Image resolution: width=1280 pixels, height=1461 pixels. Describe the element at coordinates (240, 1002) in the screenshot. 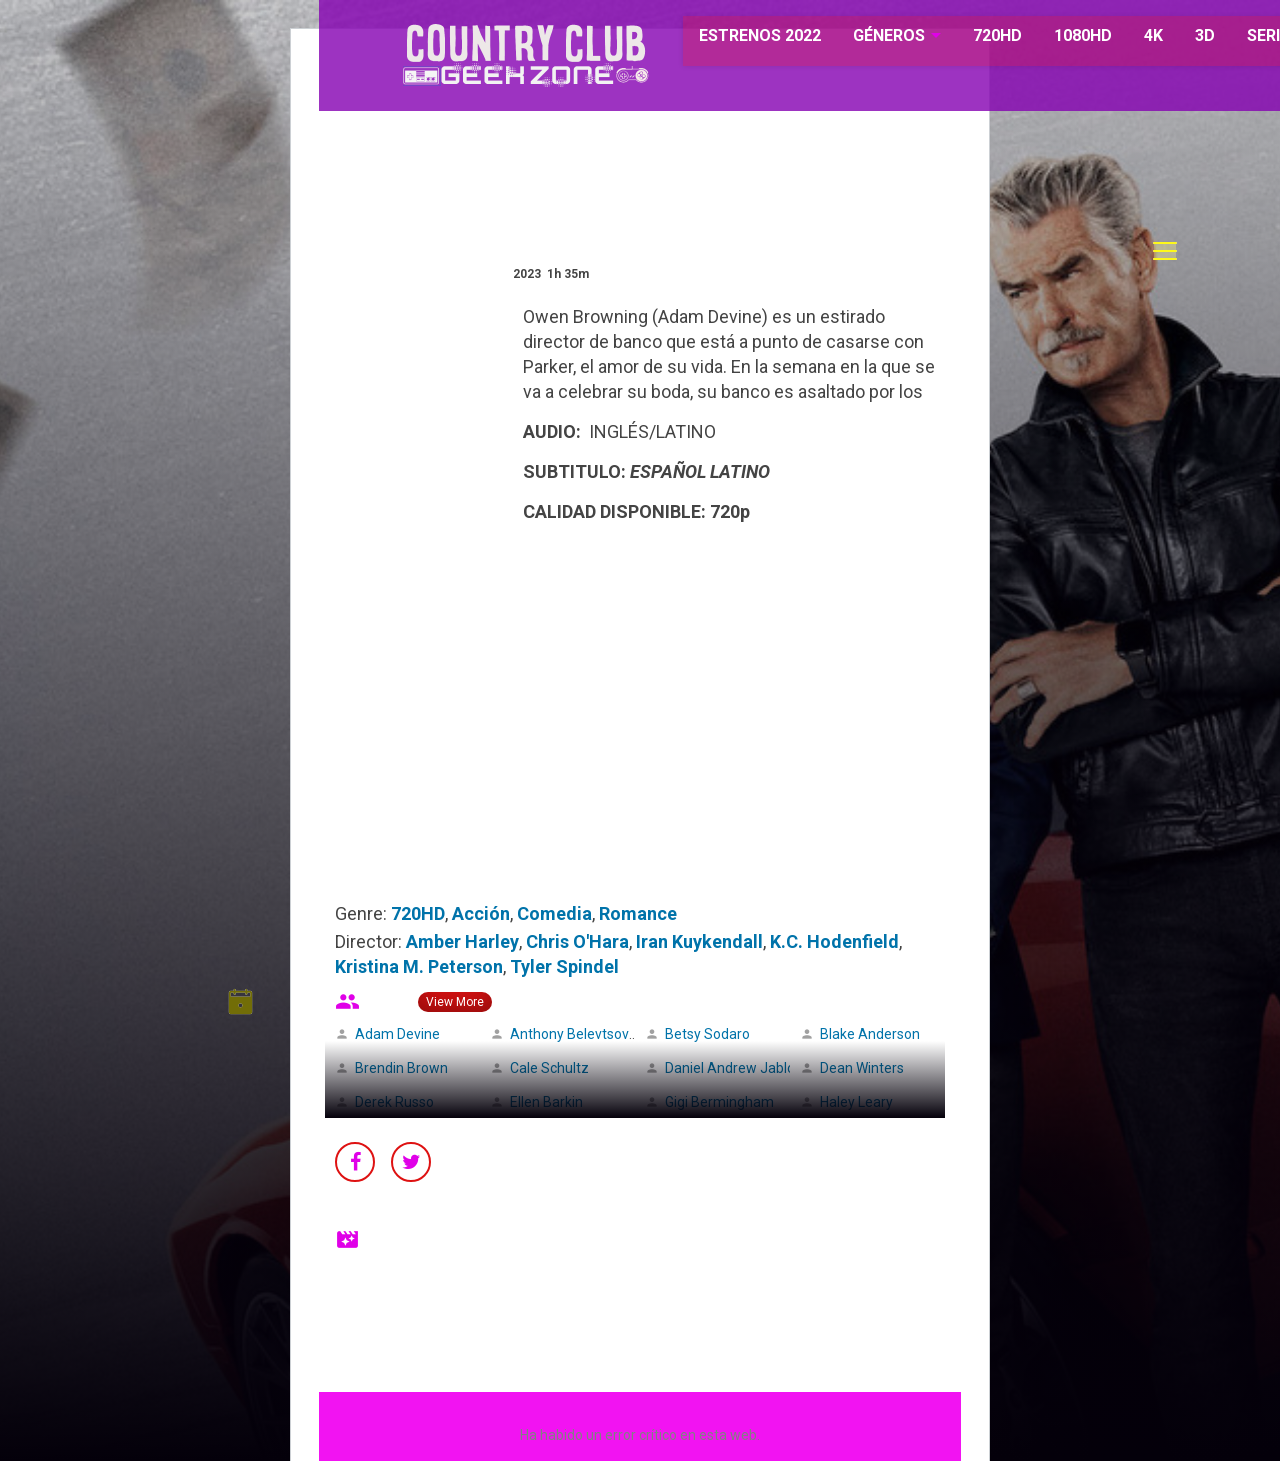

I see `calendar event or reminder pending` at that location.